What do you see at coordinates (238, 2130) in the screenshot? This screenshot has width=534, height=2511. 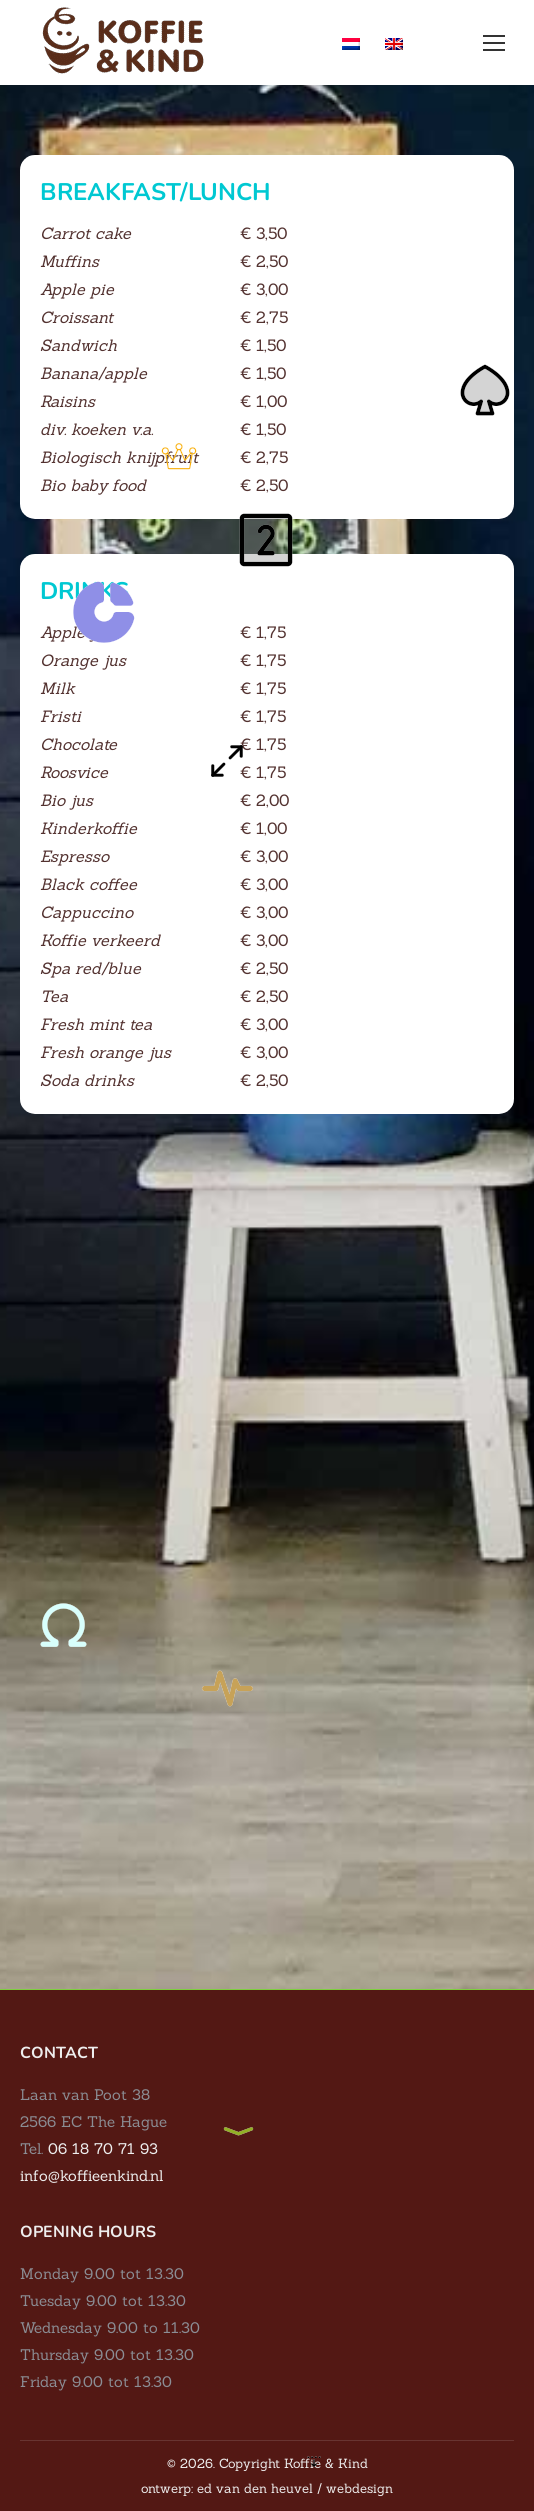 I see `expand content or dropdown menu` at bounding box center [238, 2130].